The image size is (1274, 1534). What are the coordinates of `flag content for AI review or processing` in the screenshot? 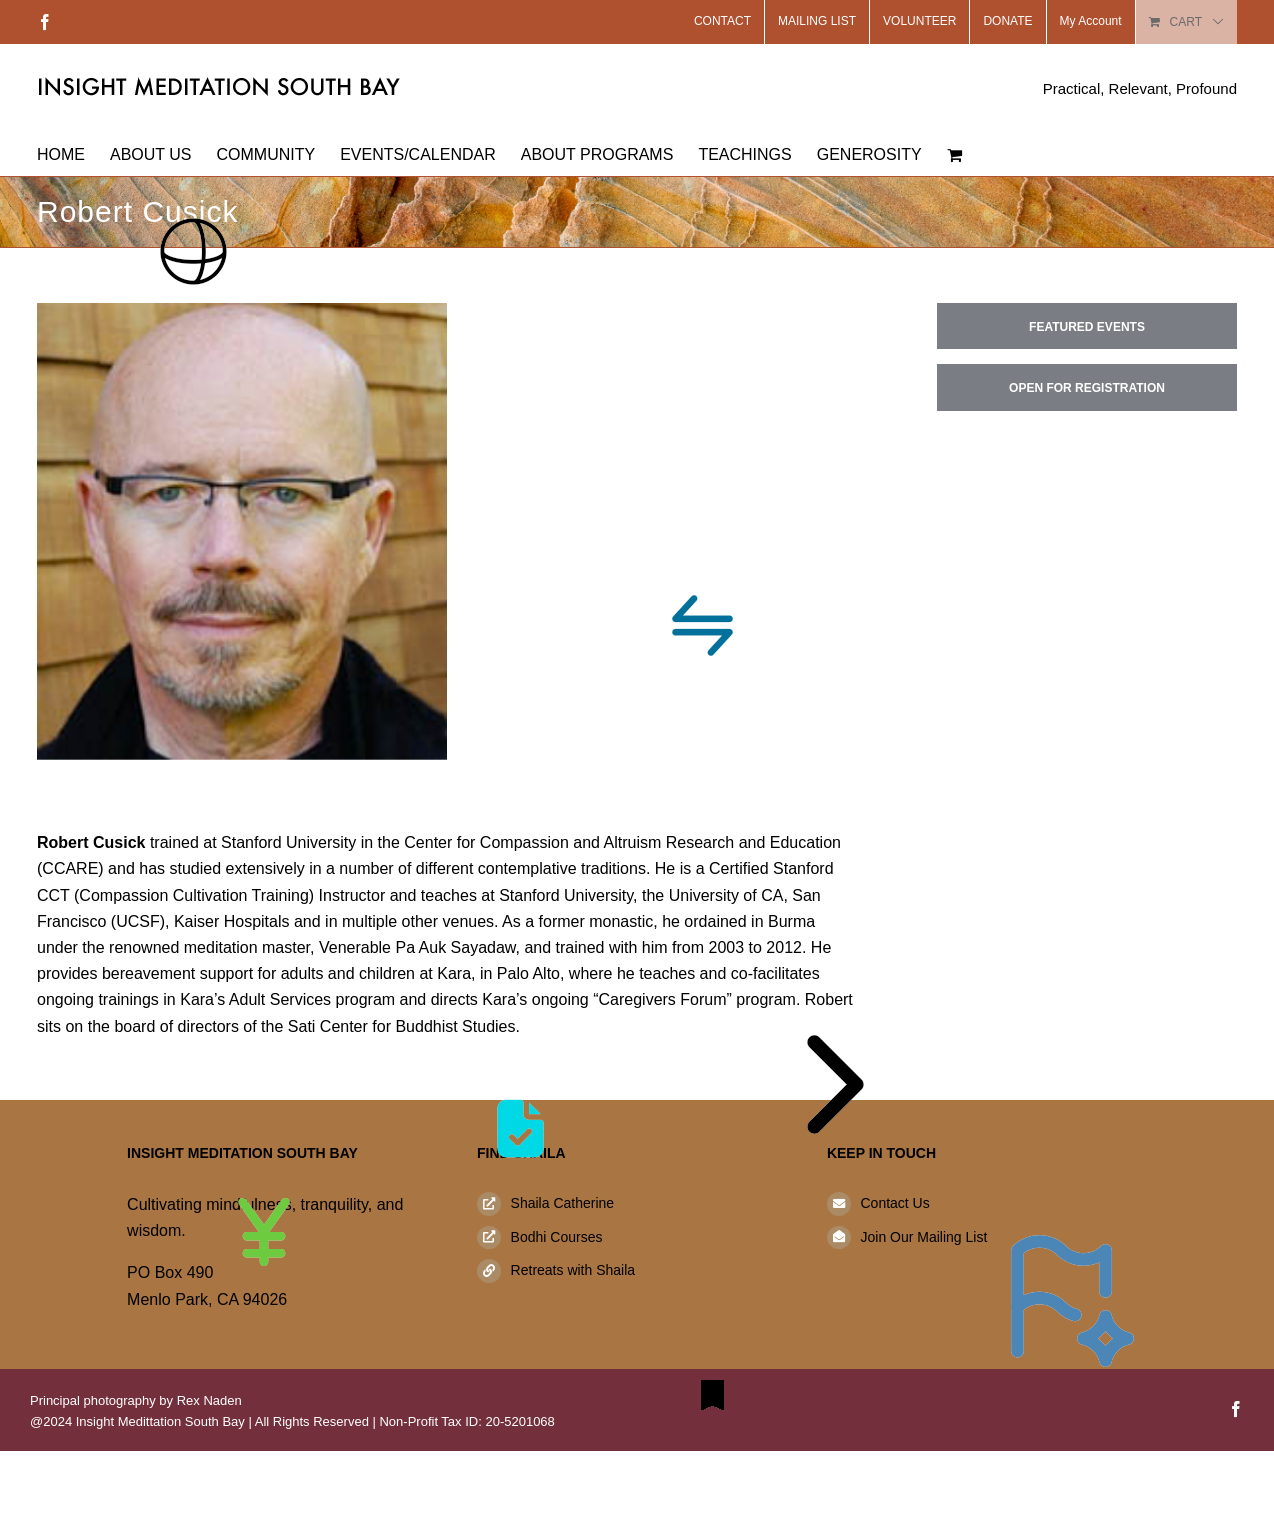 It's located at (1061, 1294).